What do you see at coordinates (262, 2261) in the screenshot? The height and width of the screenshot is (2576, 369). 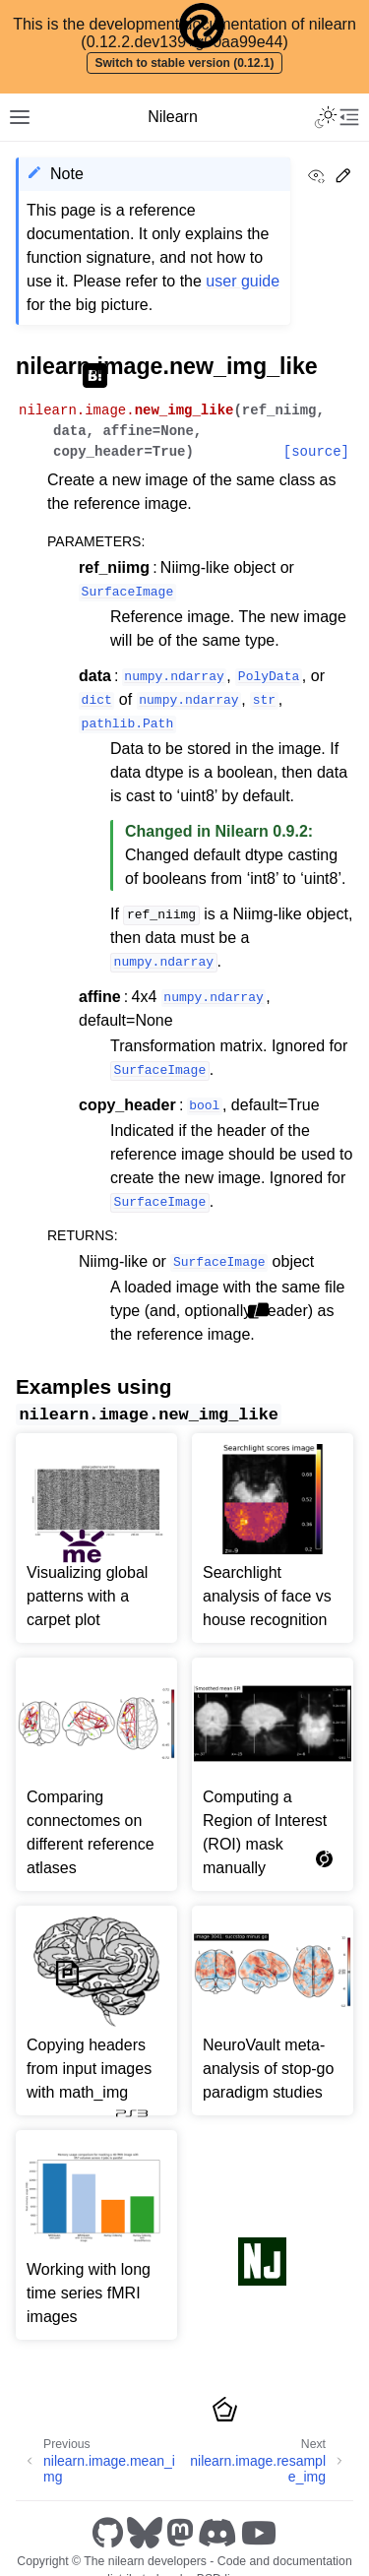 I see `nunjucks templating engine logo` at bounding box center [262, 2261].